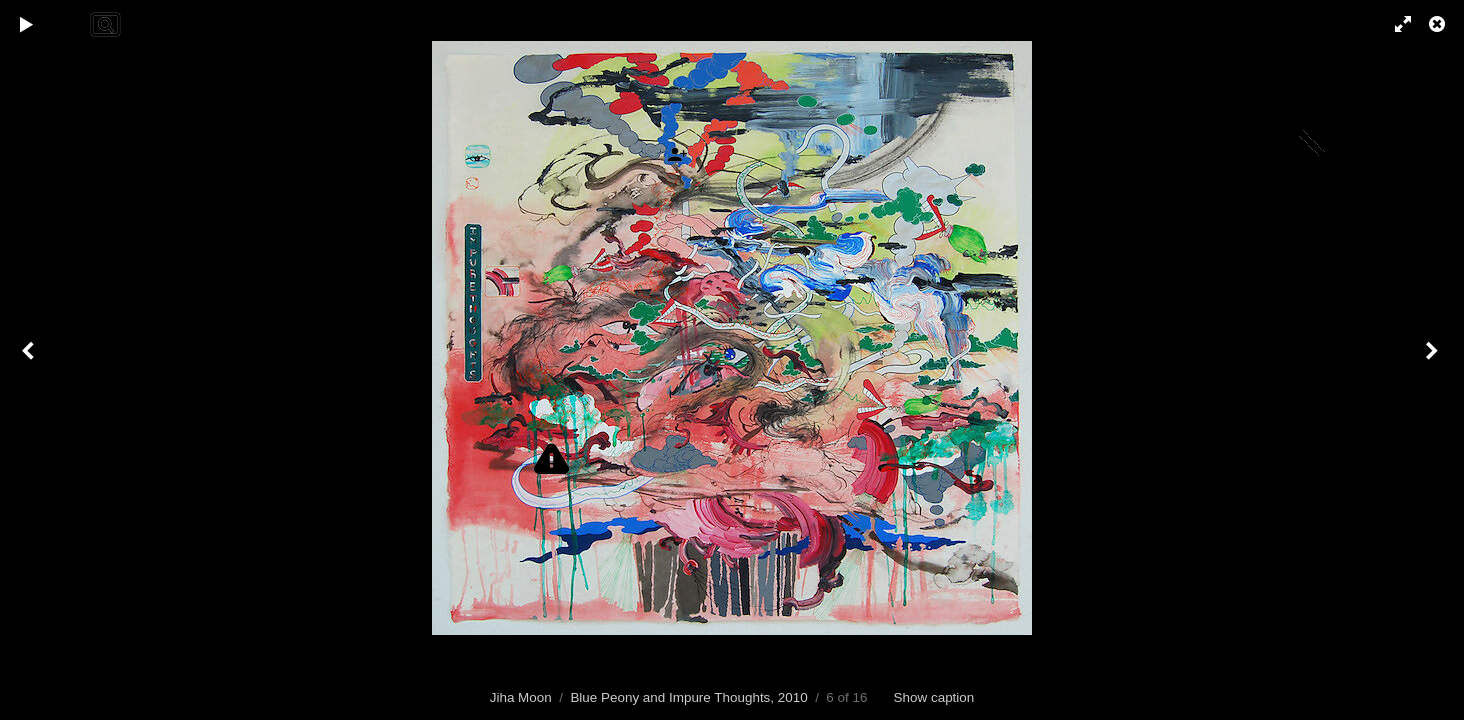  Describe the element at coordinates (677, 154) in the screenshot. I see `add a new contact or friend` at that location.